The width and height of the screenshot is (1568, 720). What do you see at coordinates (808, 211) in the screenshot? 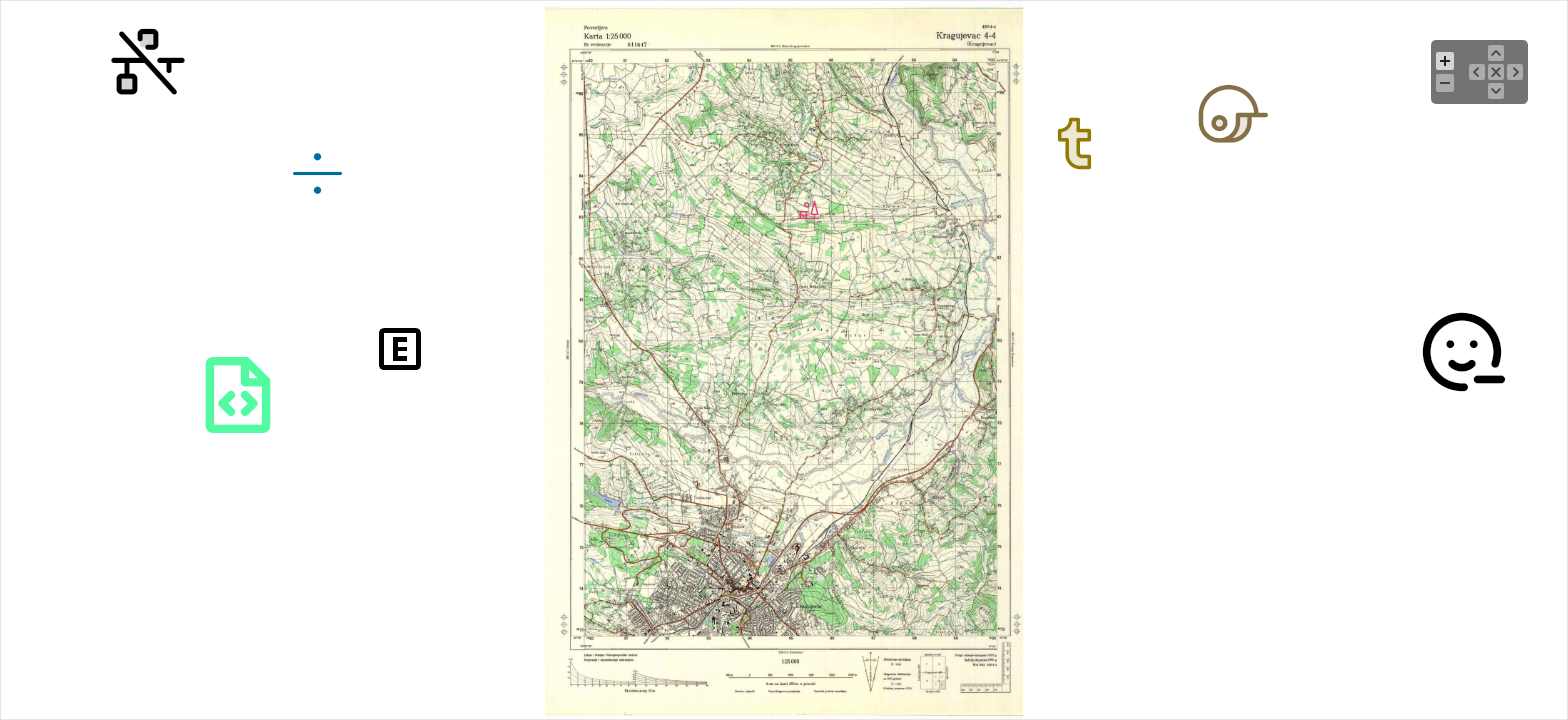
I see `view nearby parks or green spaces` at bounding box center [808, 211].